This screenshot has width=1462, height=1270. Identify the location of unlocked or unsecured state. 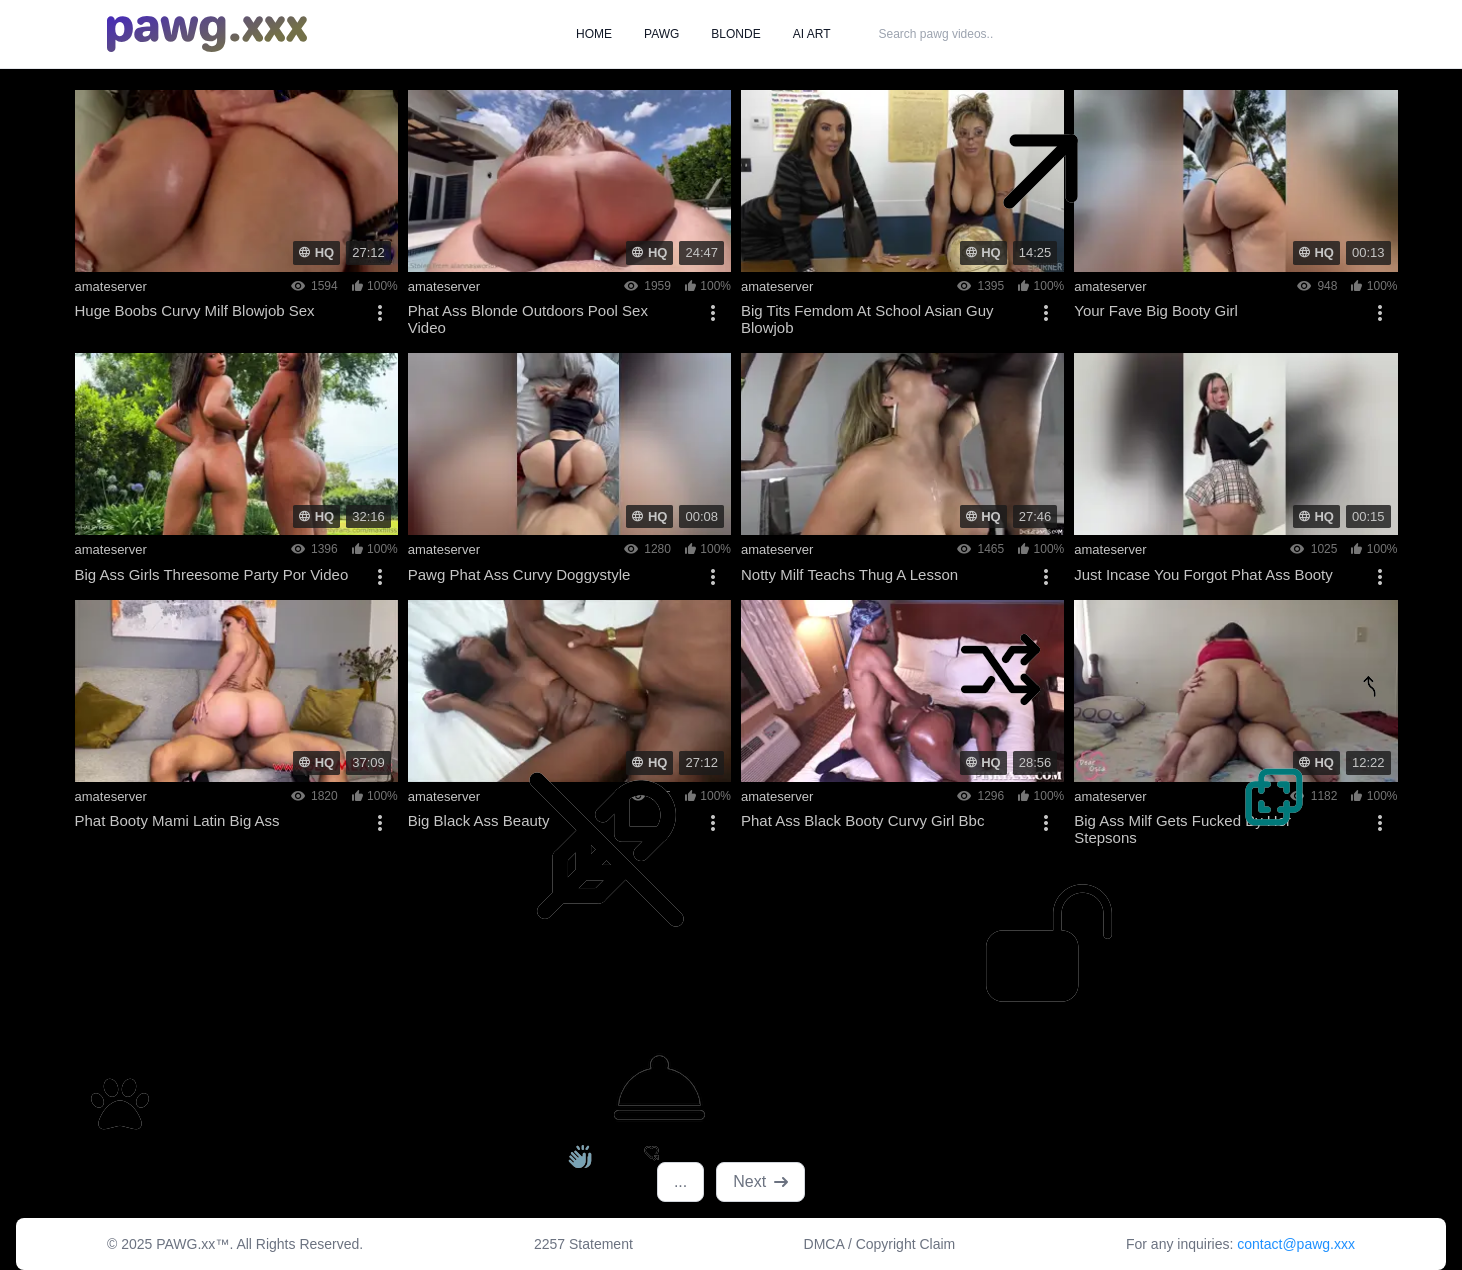
(1049, 943).